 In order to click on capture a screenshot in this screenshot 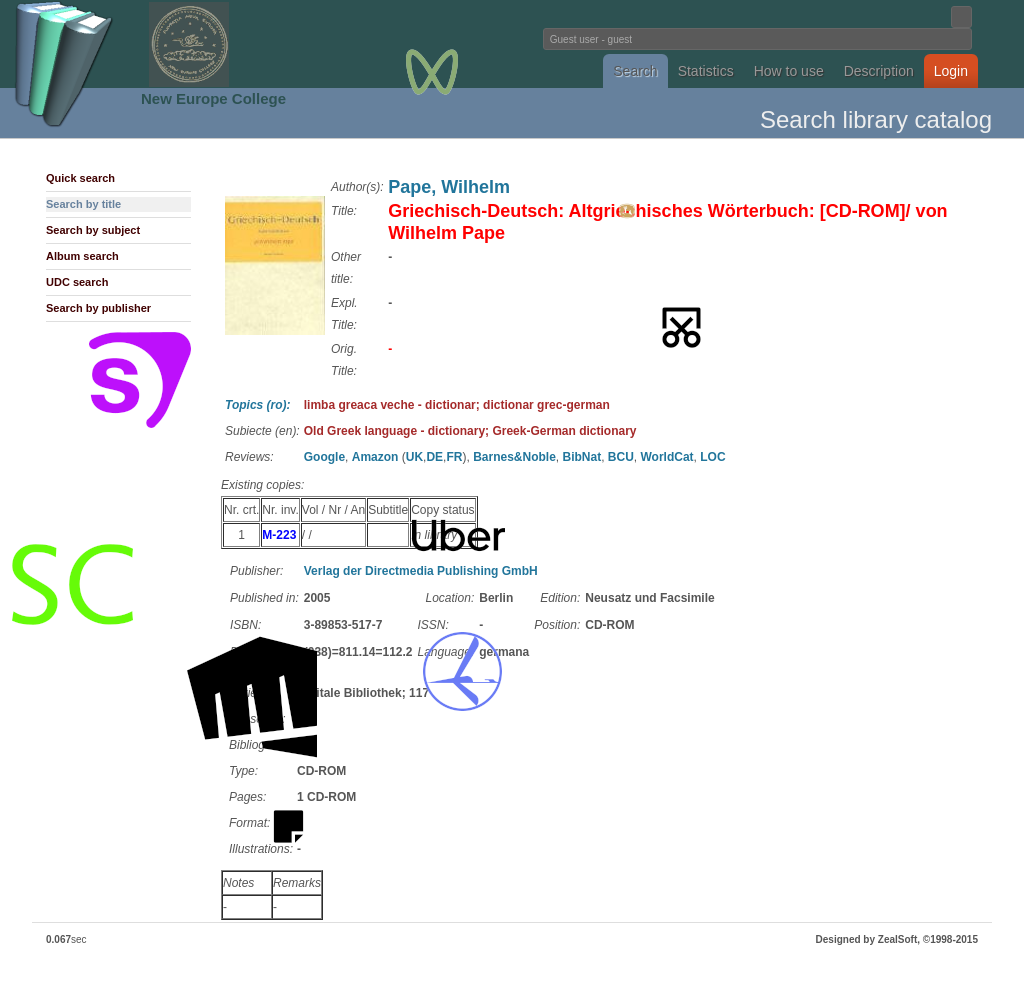, I will do `click(681, 326)`.